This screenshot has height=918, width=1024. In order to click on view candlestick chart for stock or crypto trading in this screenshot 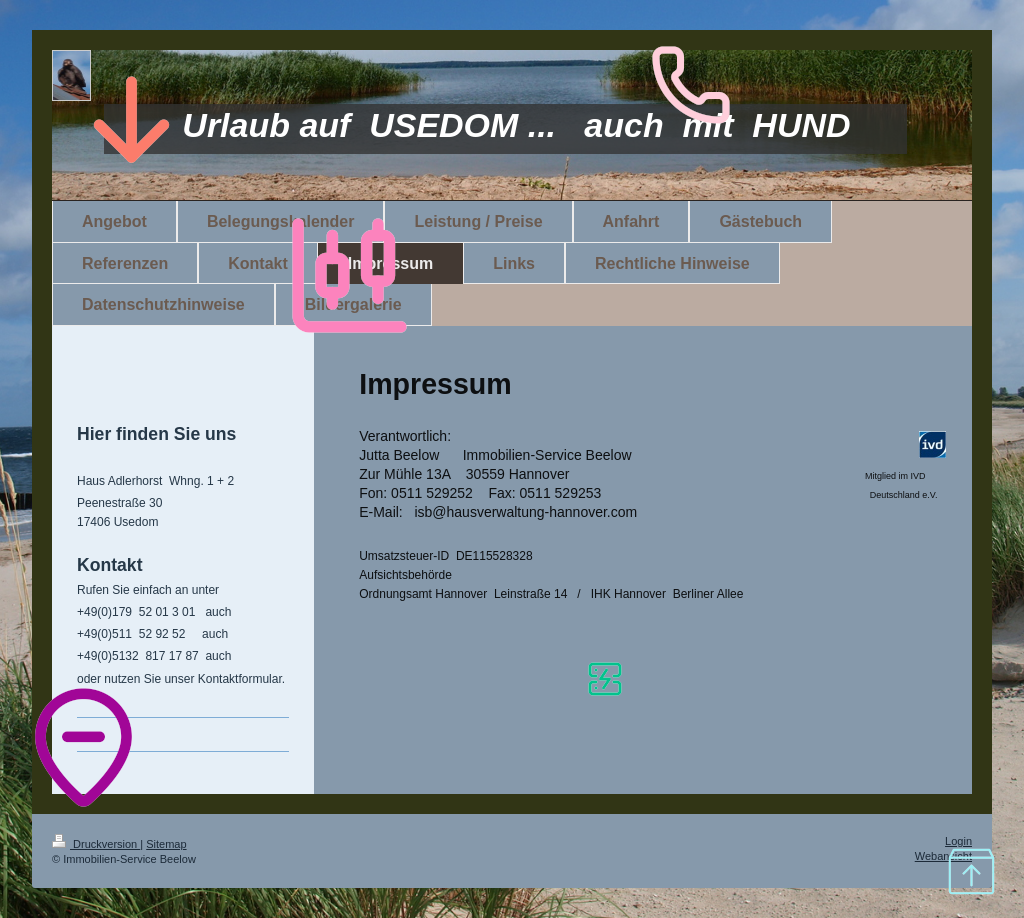, I will do `click(349, 275)`.